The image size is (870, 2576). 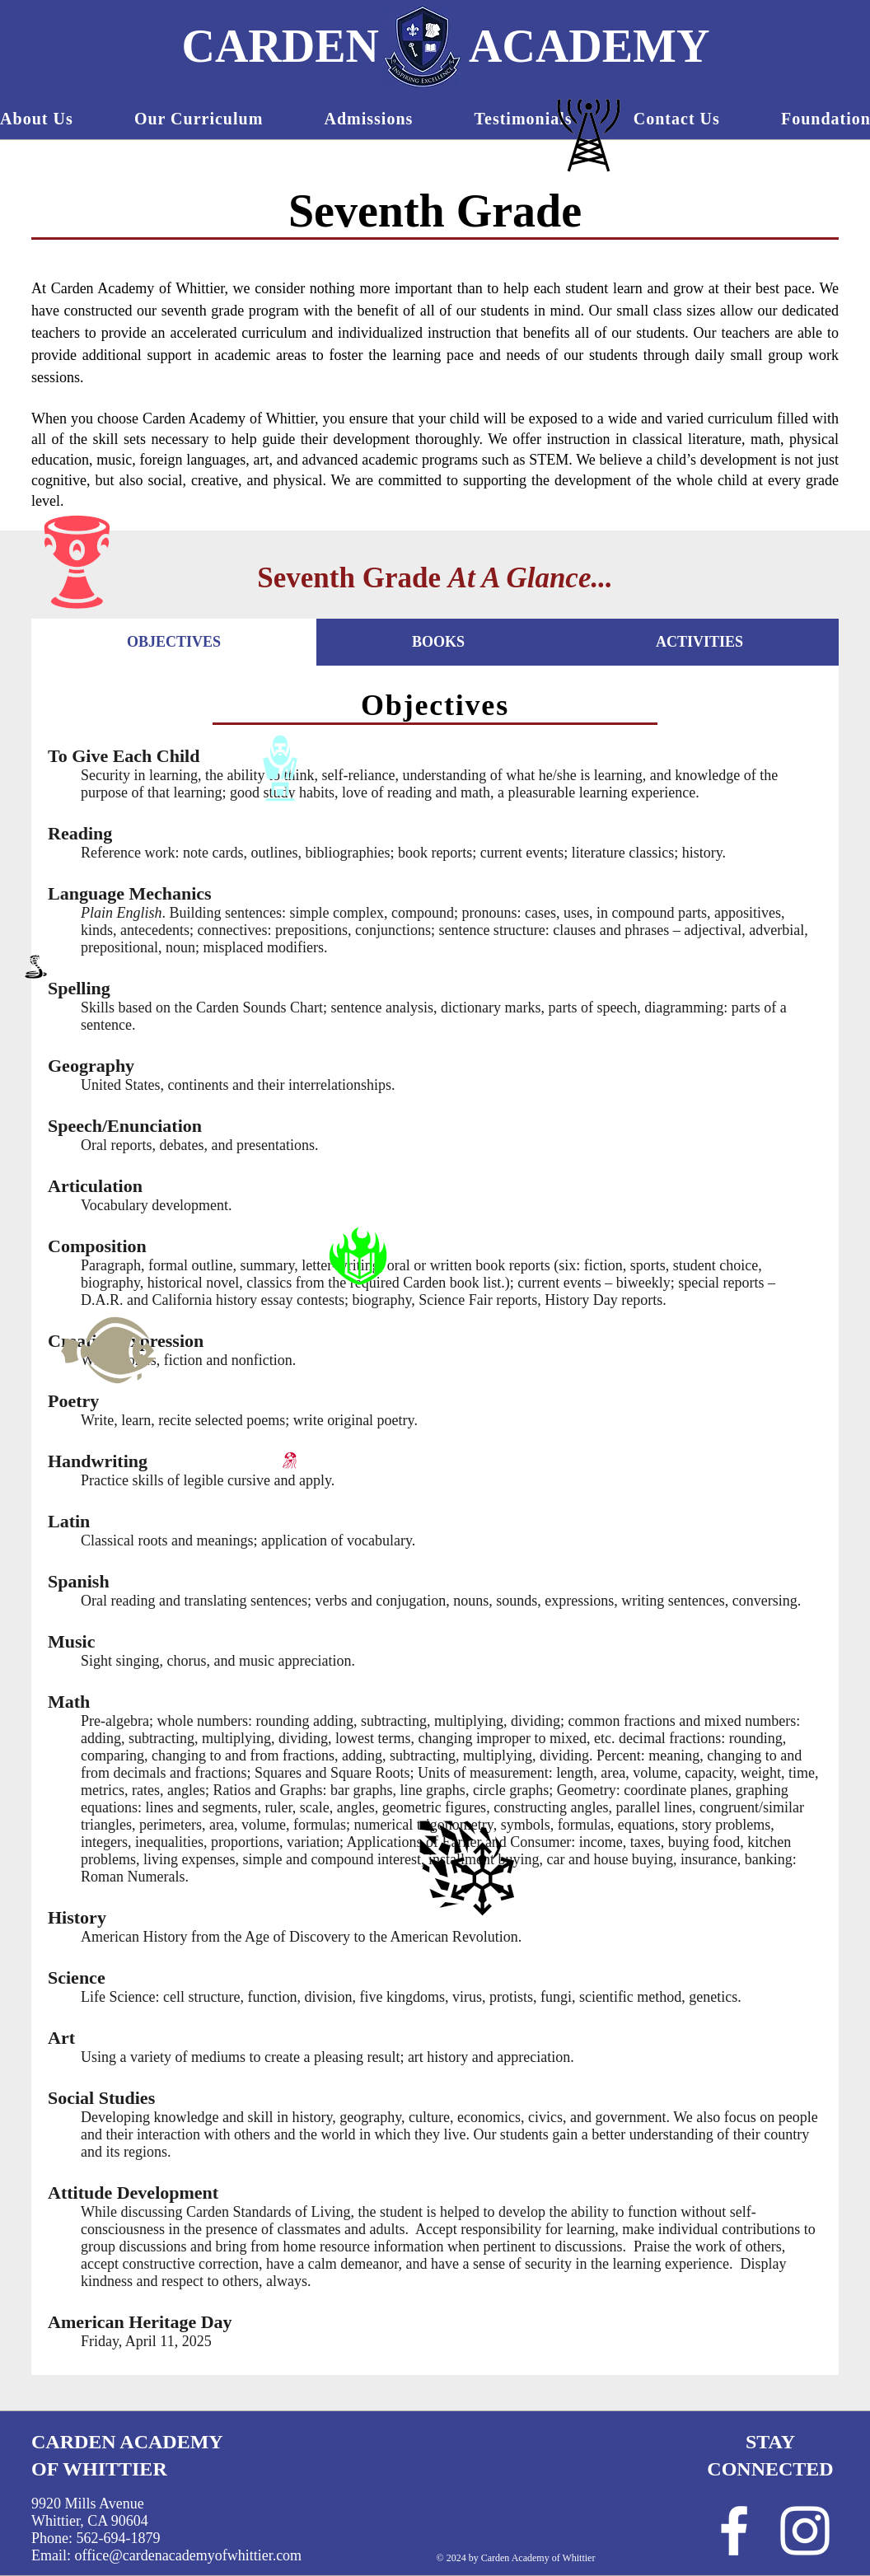 I want to click on cobra or snake character icon in a game interface, so click(x=35, y=966).